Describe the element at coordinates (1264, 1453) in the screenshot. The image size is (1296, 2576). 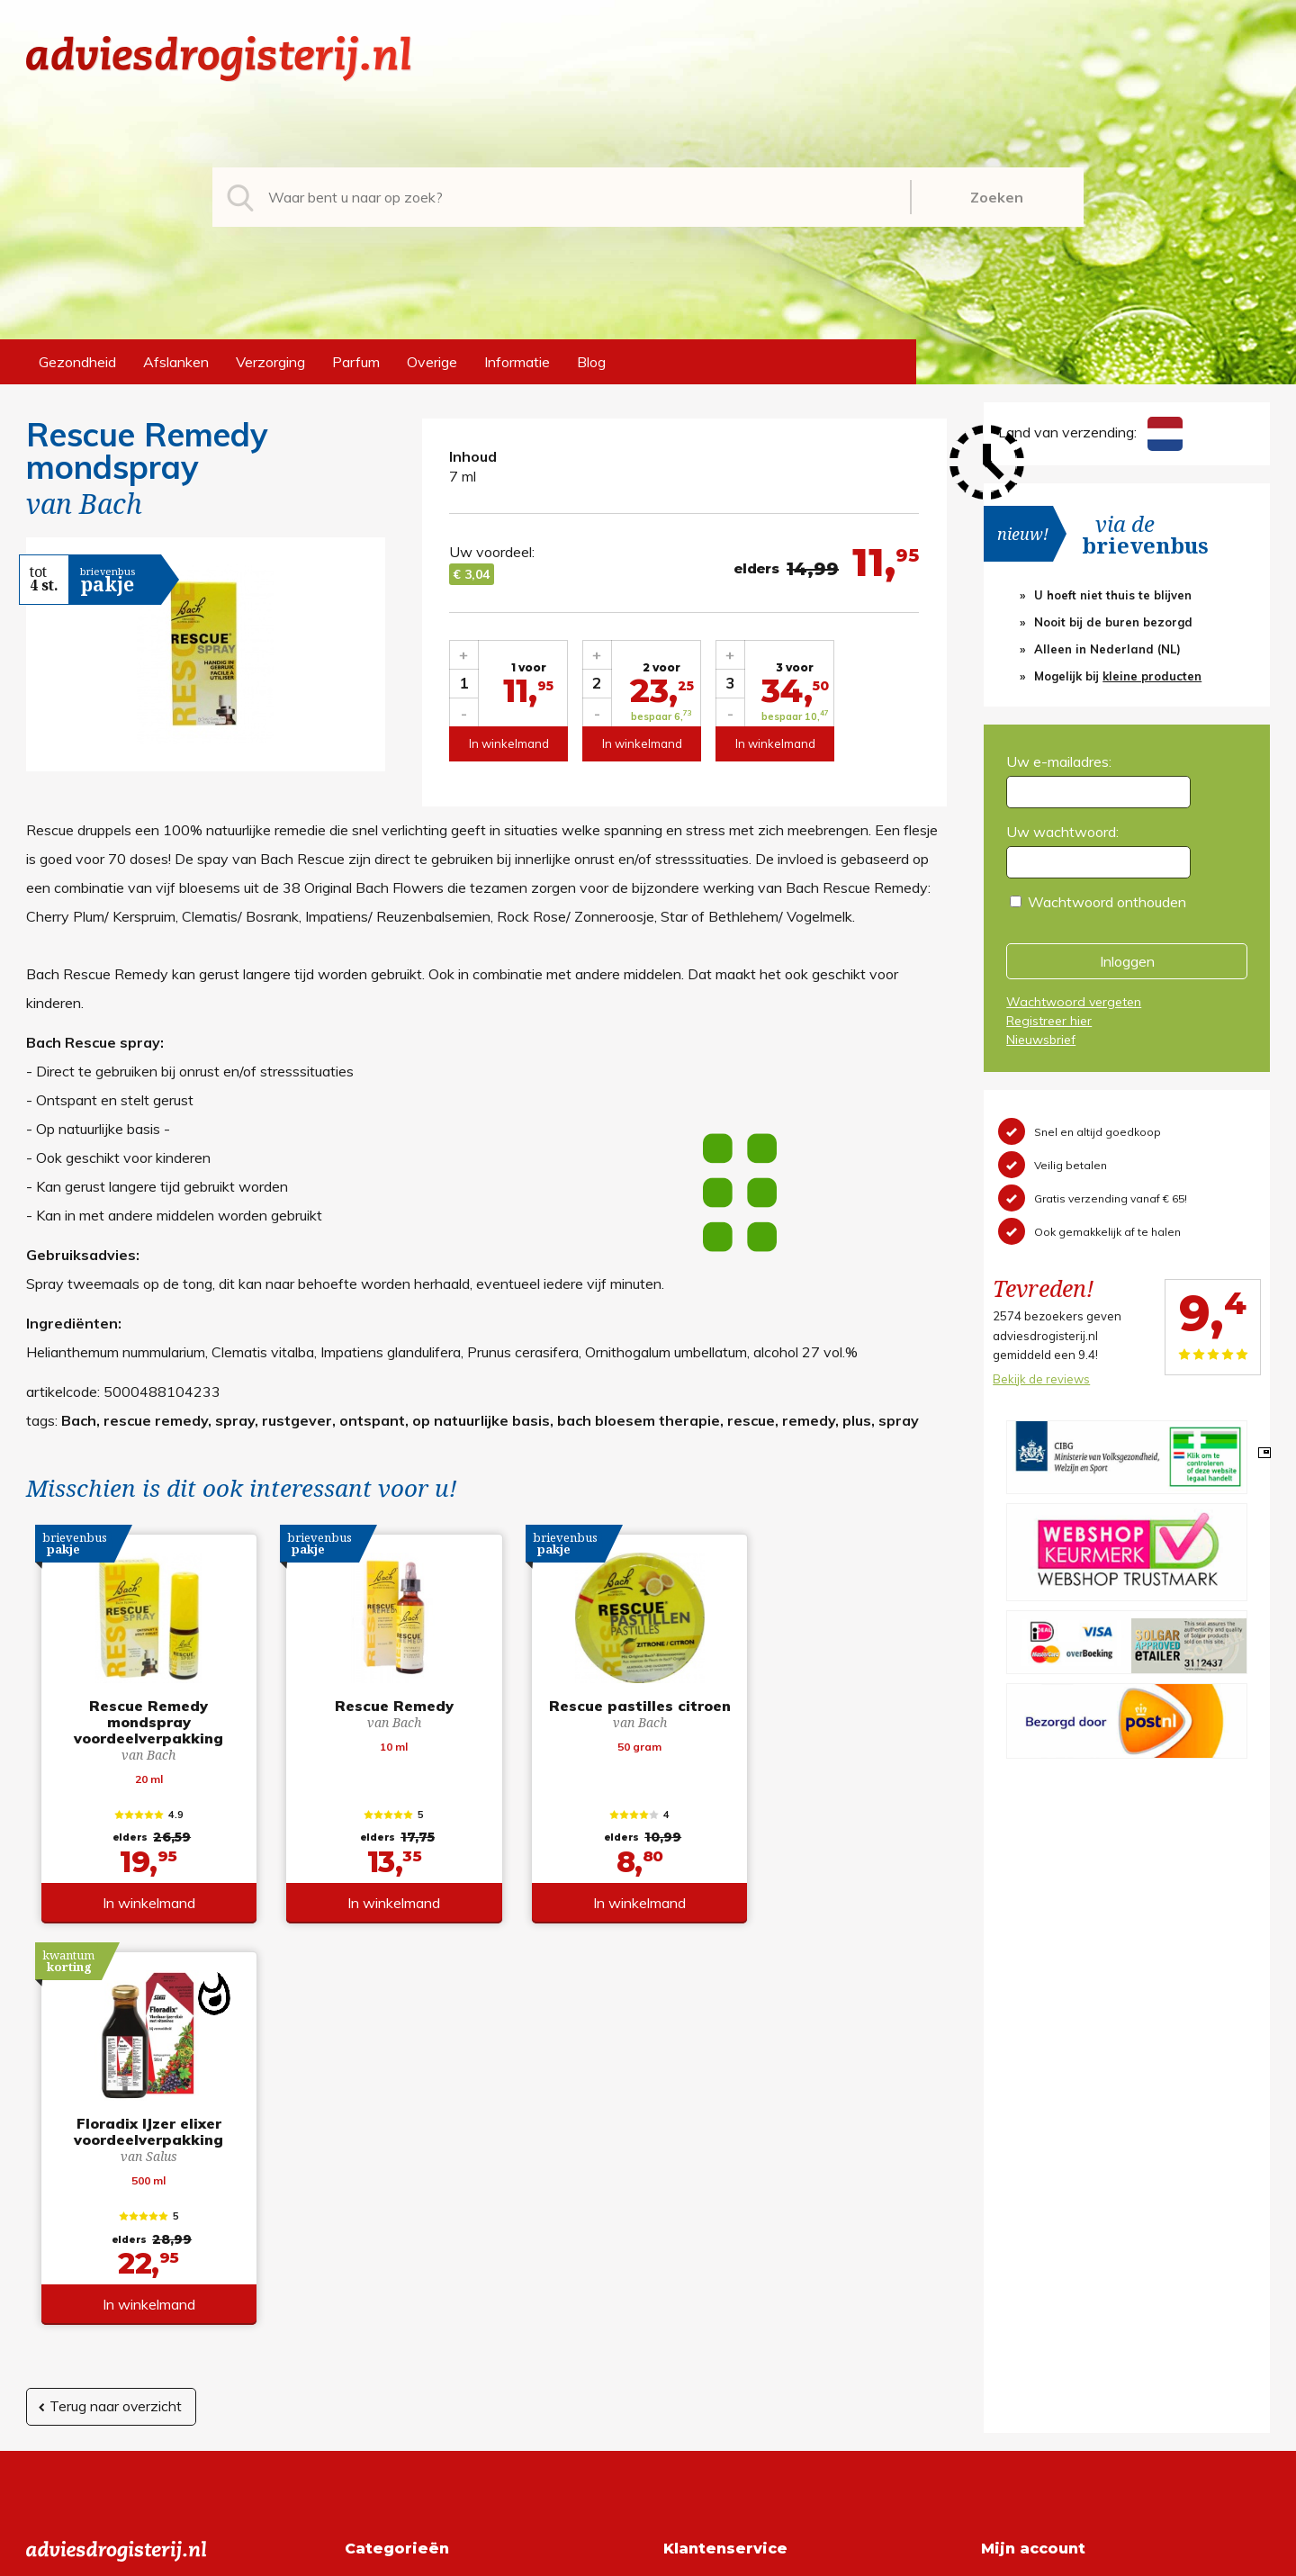
I see `enable picture-in-picture mode` at that location.